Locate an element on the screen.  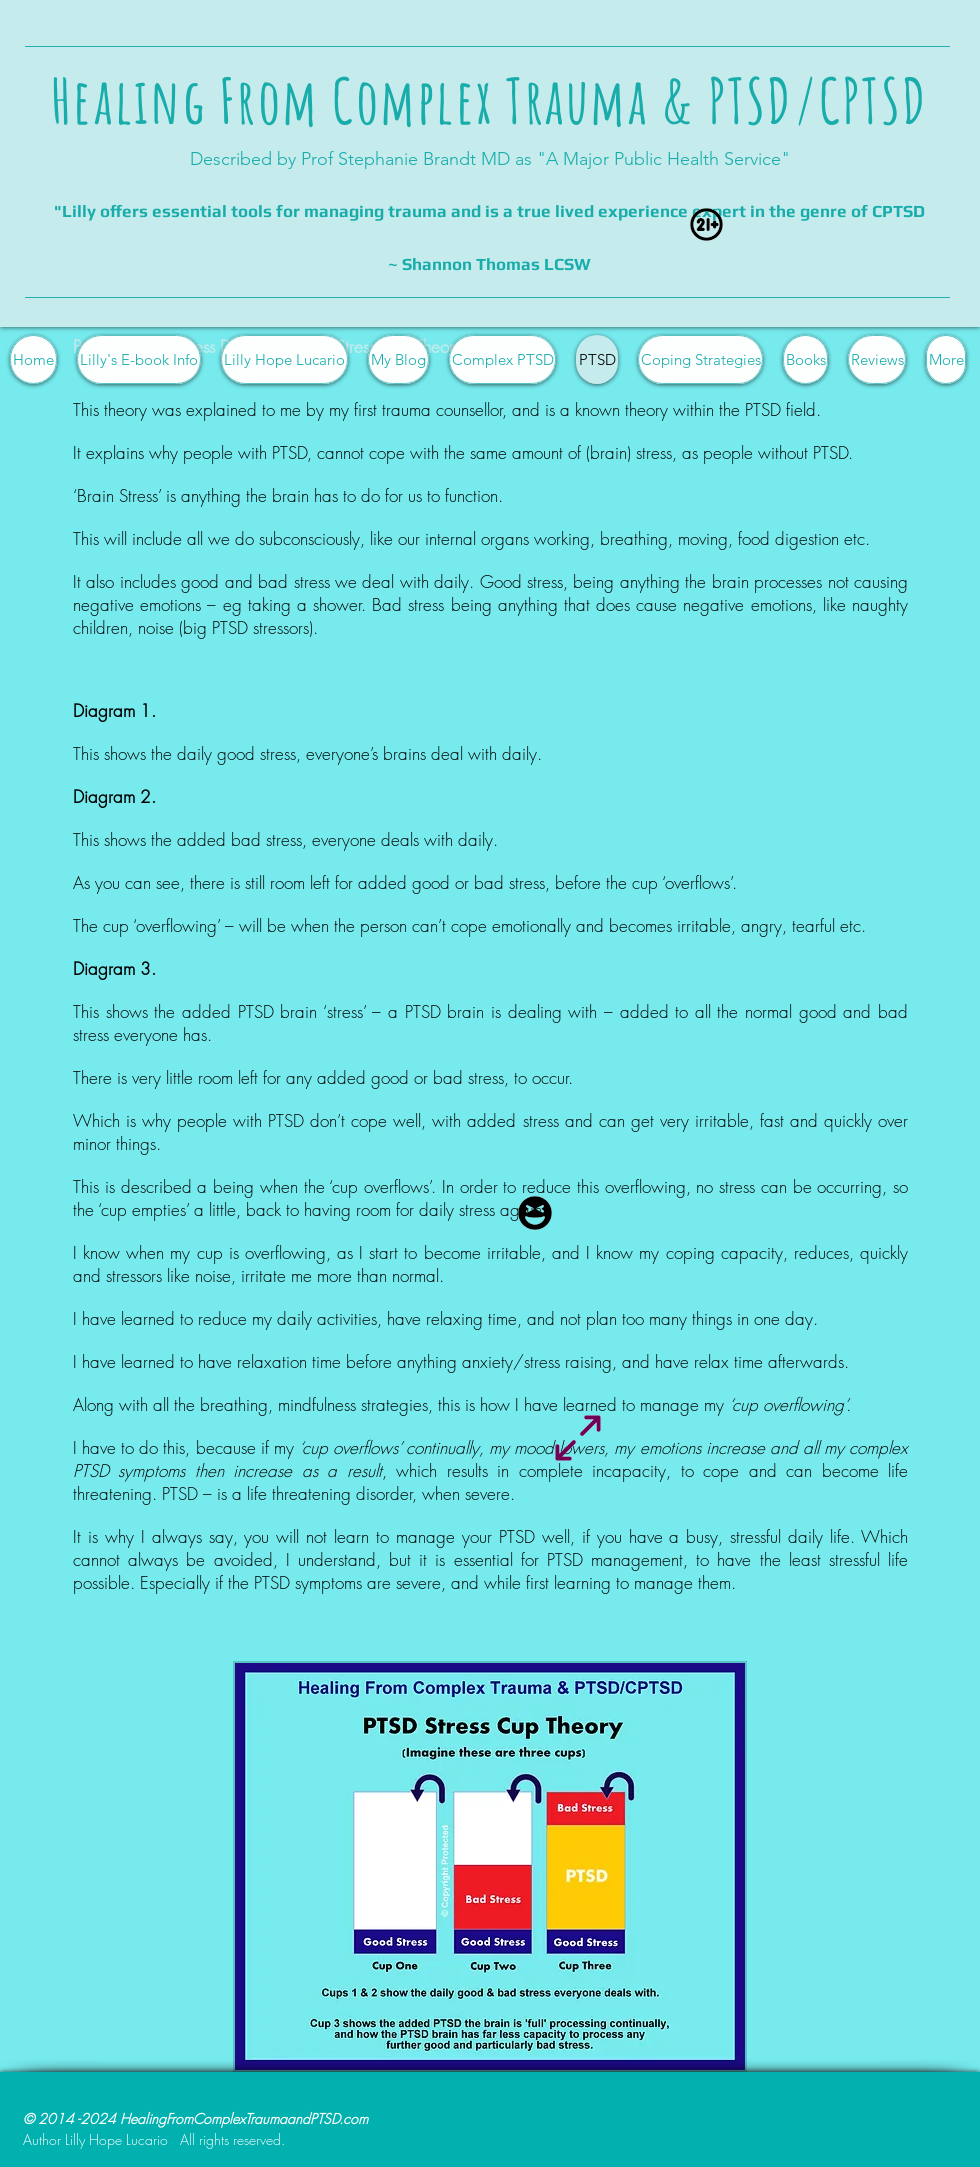
react with a laughing emoji is located at coordinates (535, 1213).